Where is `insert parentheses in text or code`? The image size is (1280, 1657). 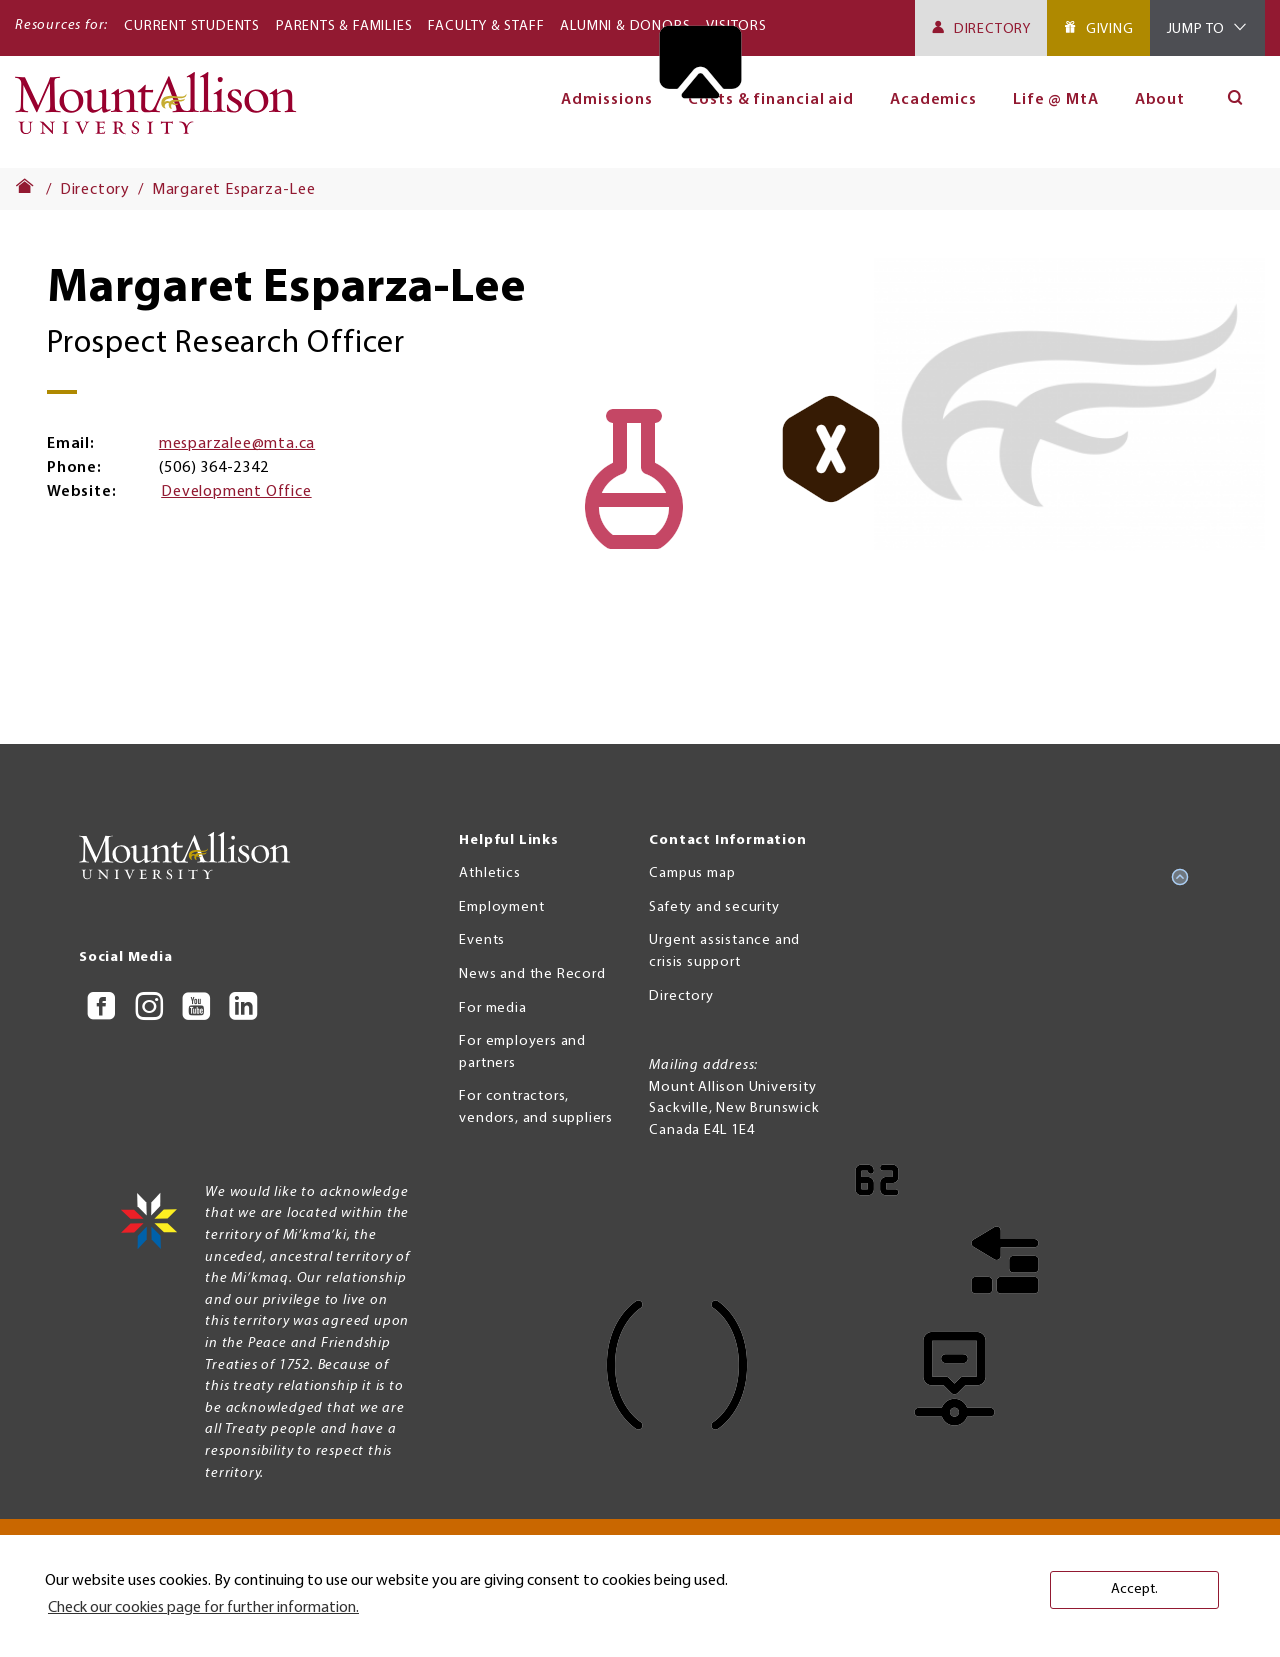
insert parentheses in text or code is located at coordinates (677, 1365).